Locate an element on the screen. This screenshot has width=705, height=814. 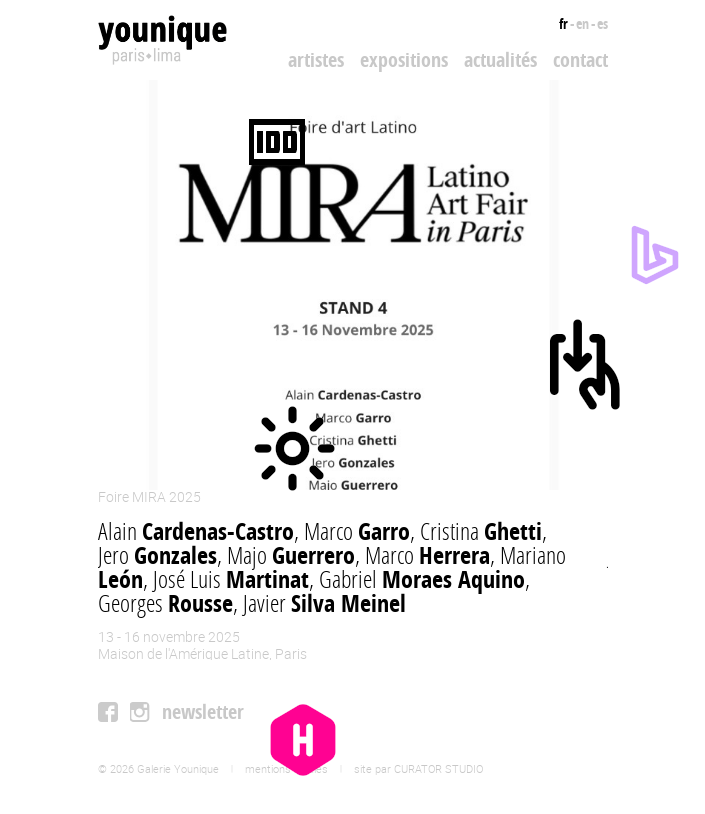
increase screen brightness is located at coordinates (292, 448).